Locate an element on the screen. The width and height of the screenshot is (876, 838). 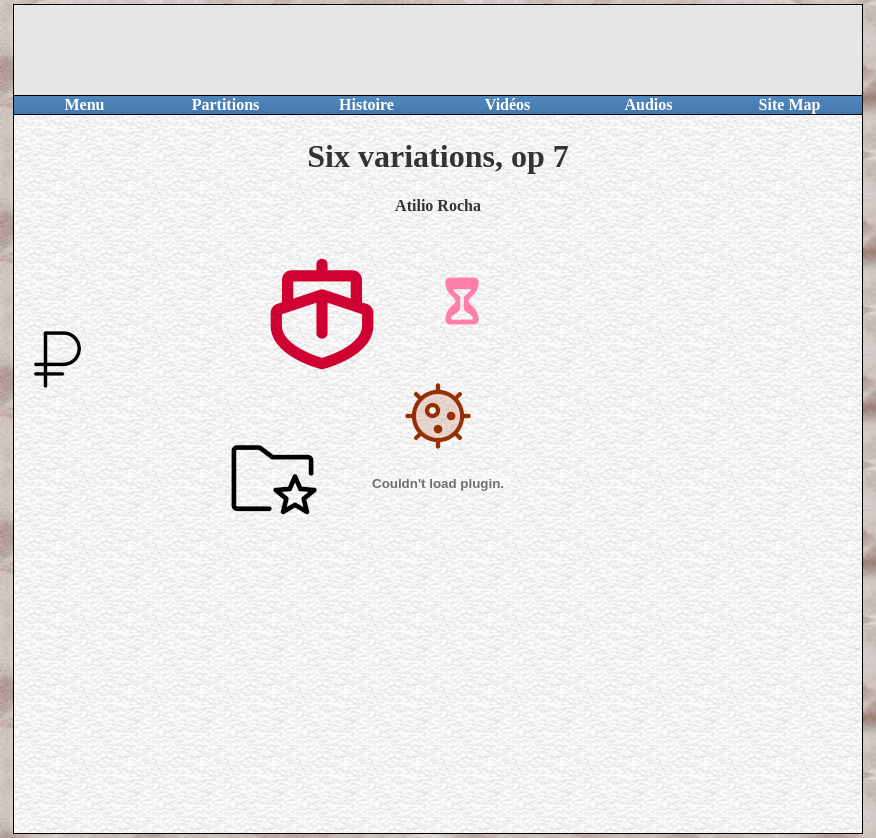
view price in russian rubles is located at coordinates (57, 359).